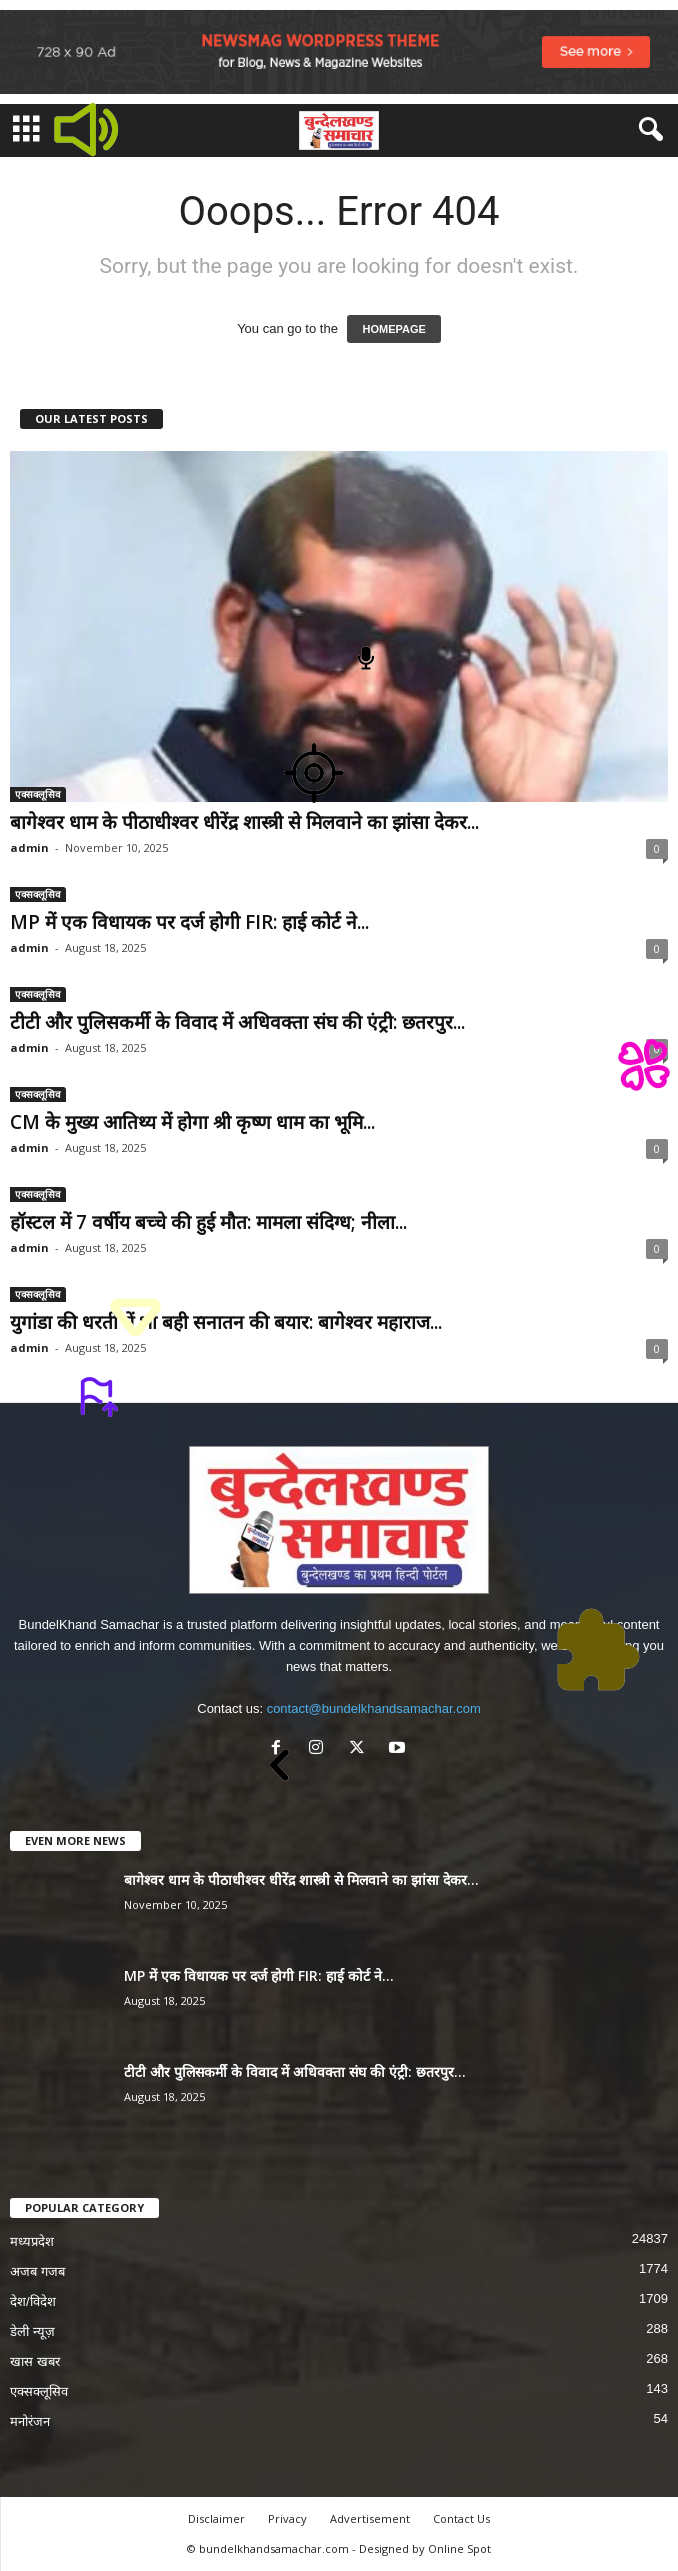 The height and width of the screenshot is (2571, 678). I want to click on go back to the previous screen, so click(281, 1765).